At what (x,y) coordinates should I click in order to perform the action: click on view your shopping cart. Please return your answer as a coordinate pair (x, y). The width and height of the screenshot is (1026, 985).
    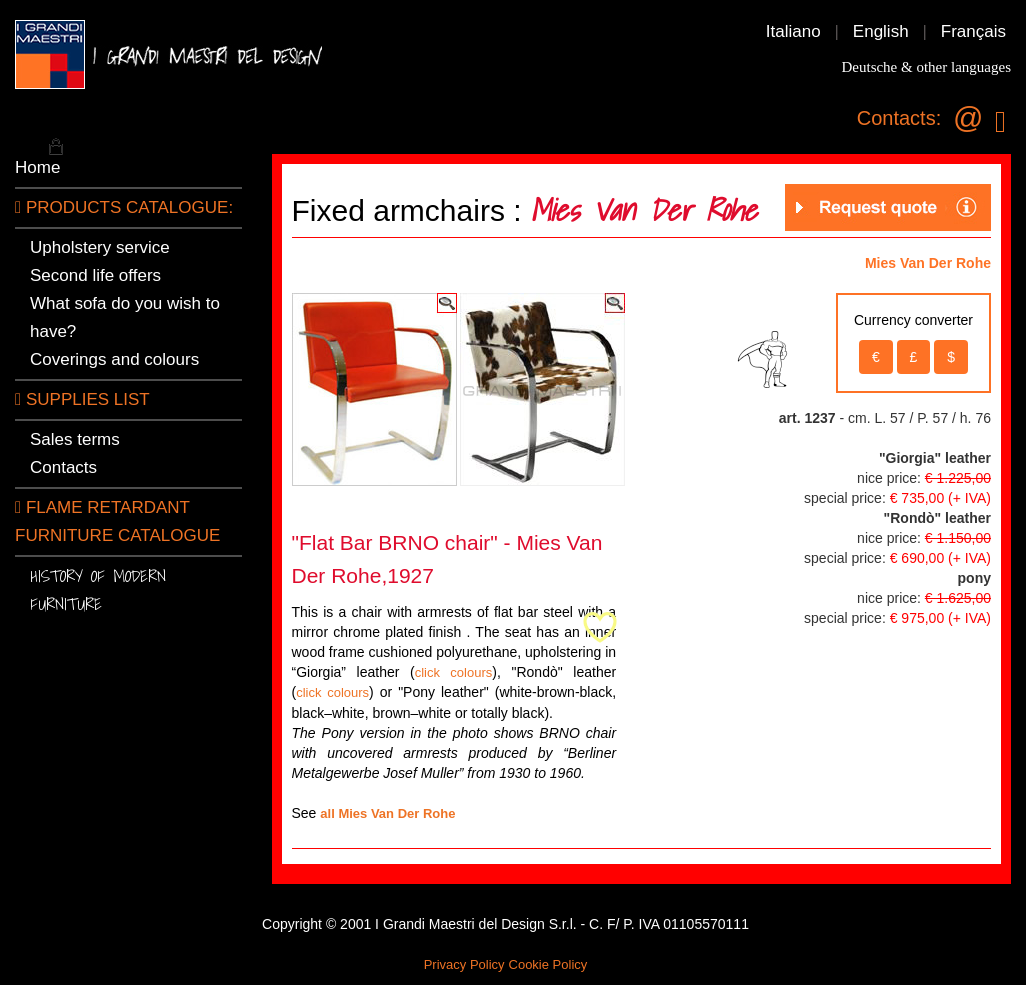
    Looking at the image, I should click on (56, 147).